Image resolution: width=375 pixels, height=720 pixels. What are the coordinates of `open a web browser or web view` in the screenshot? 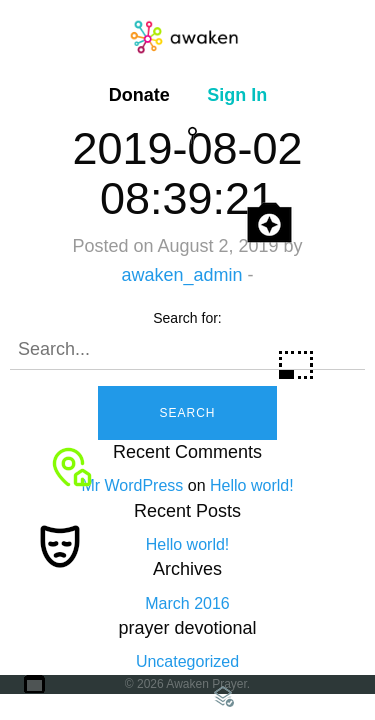 It's located at (34, 684).